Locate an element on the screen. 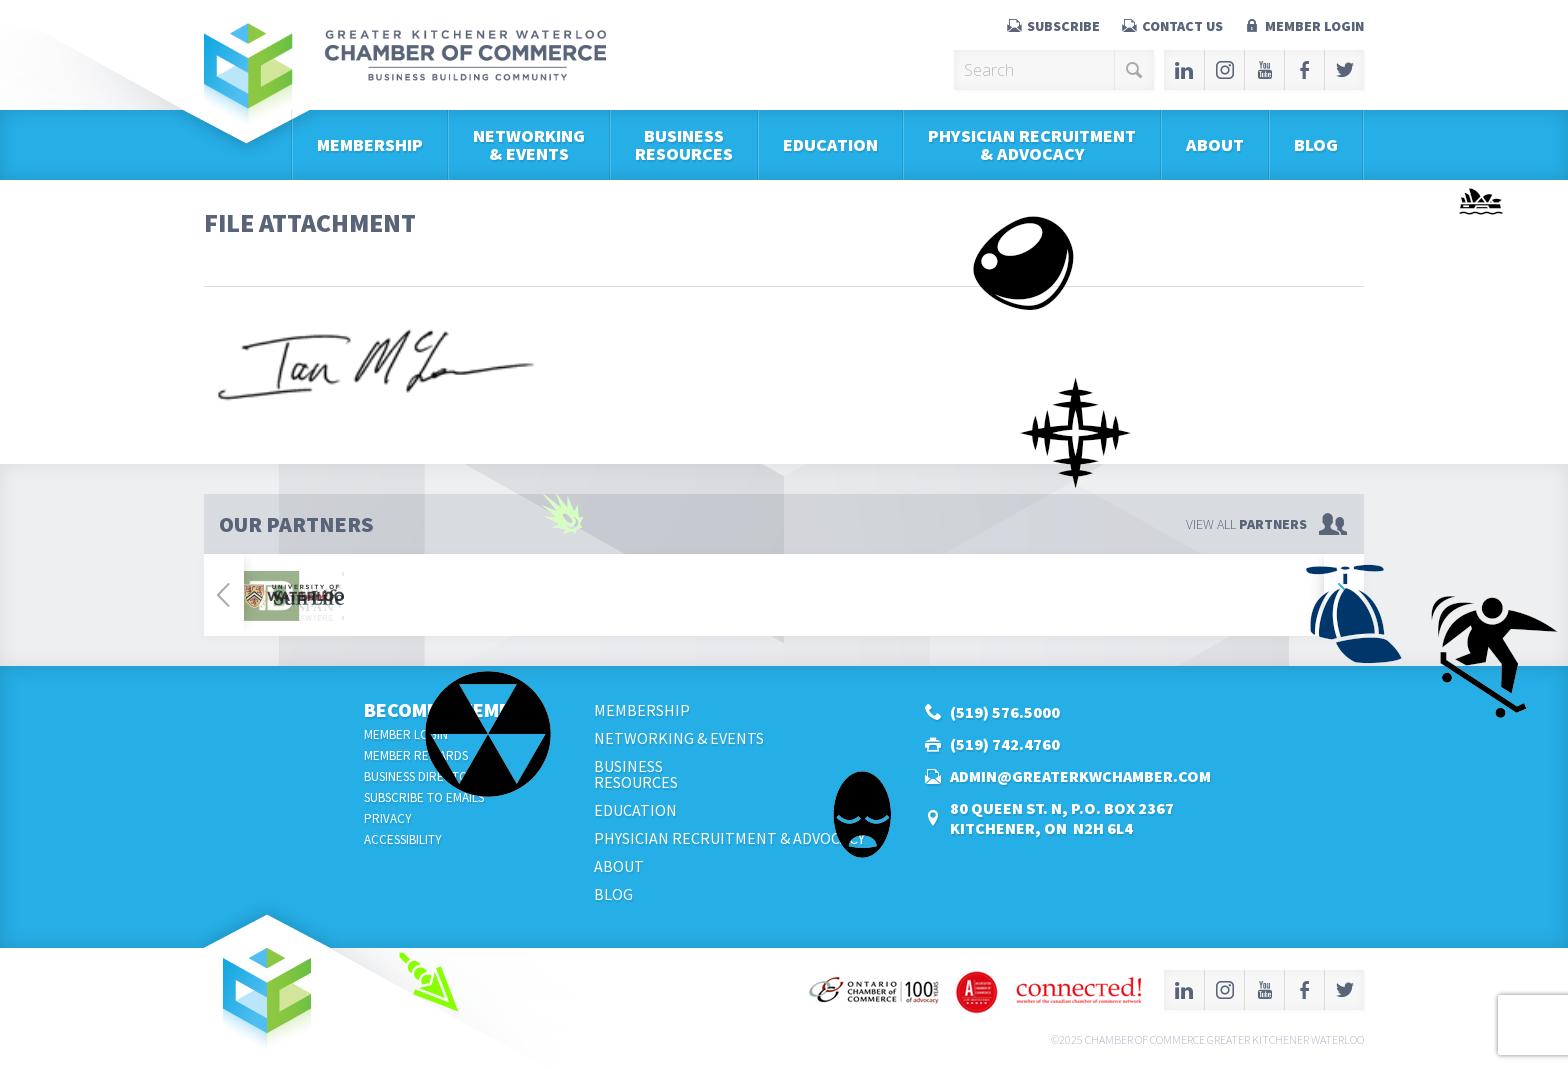  indicates a fallout shelter location is located at coordinates (488, 734).